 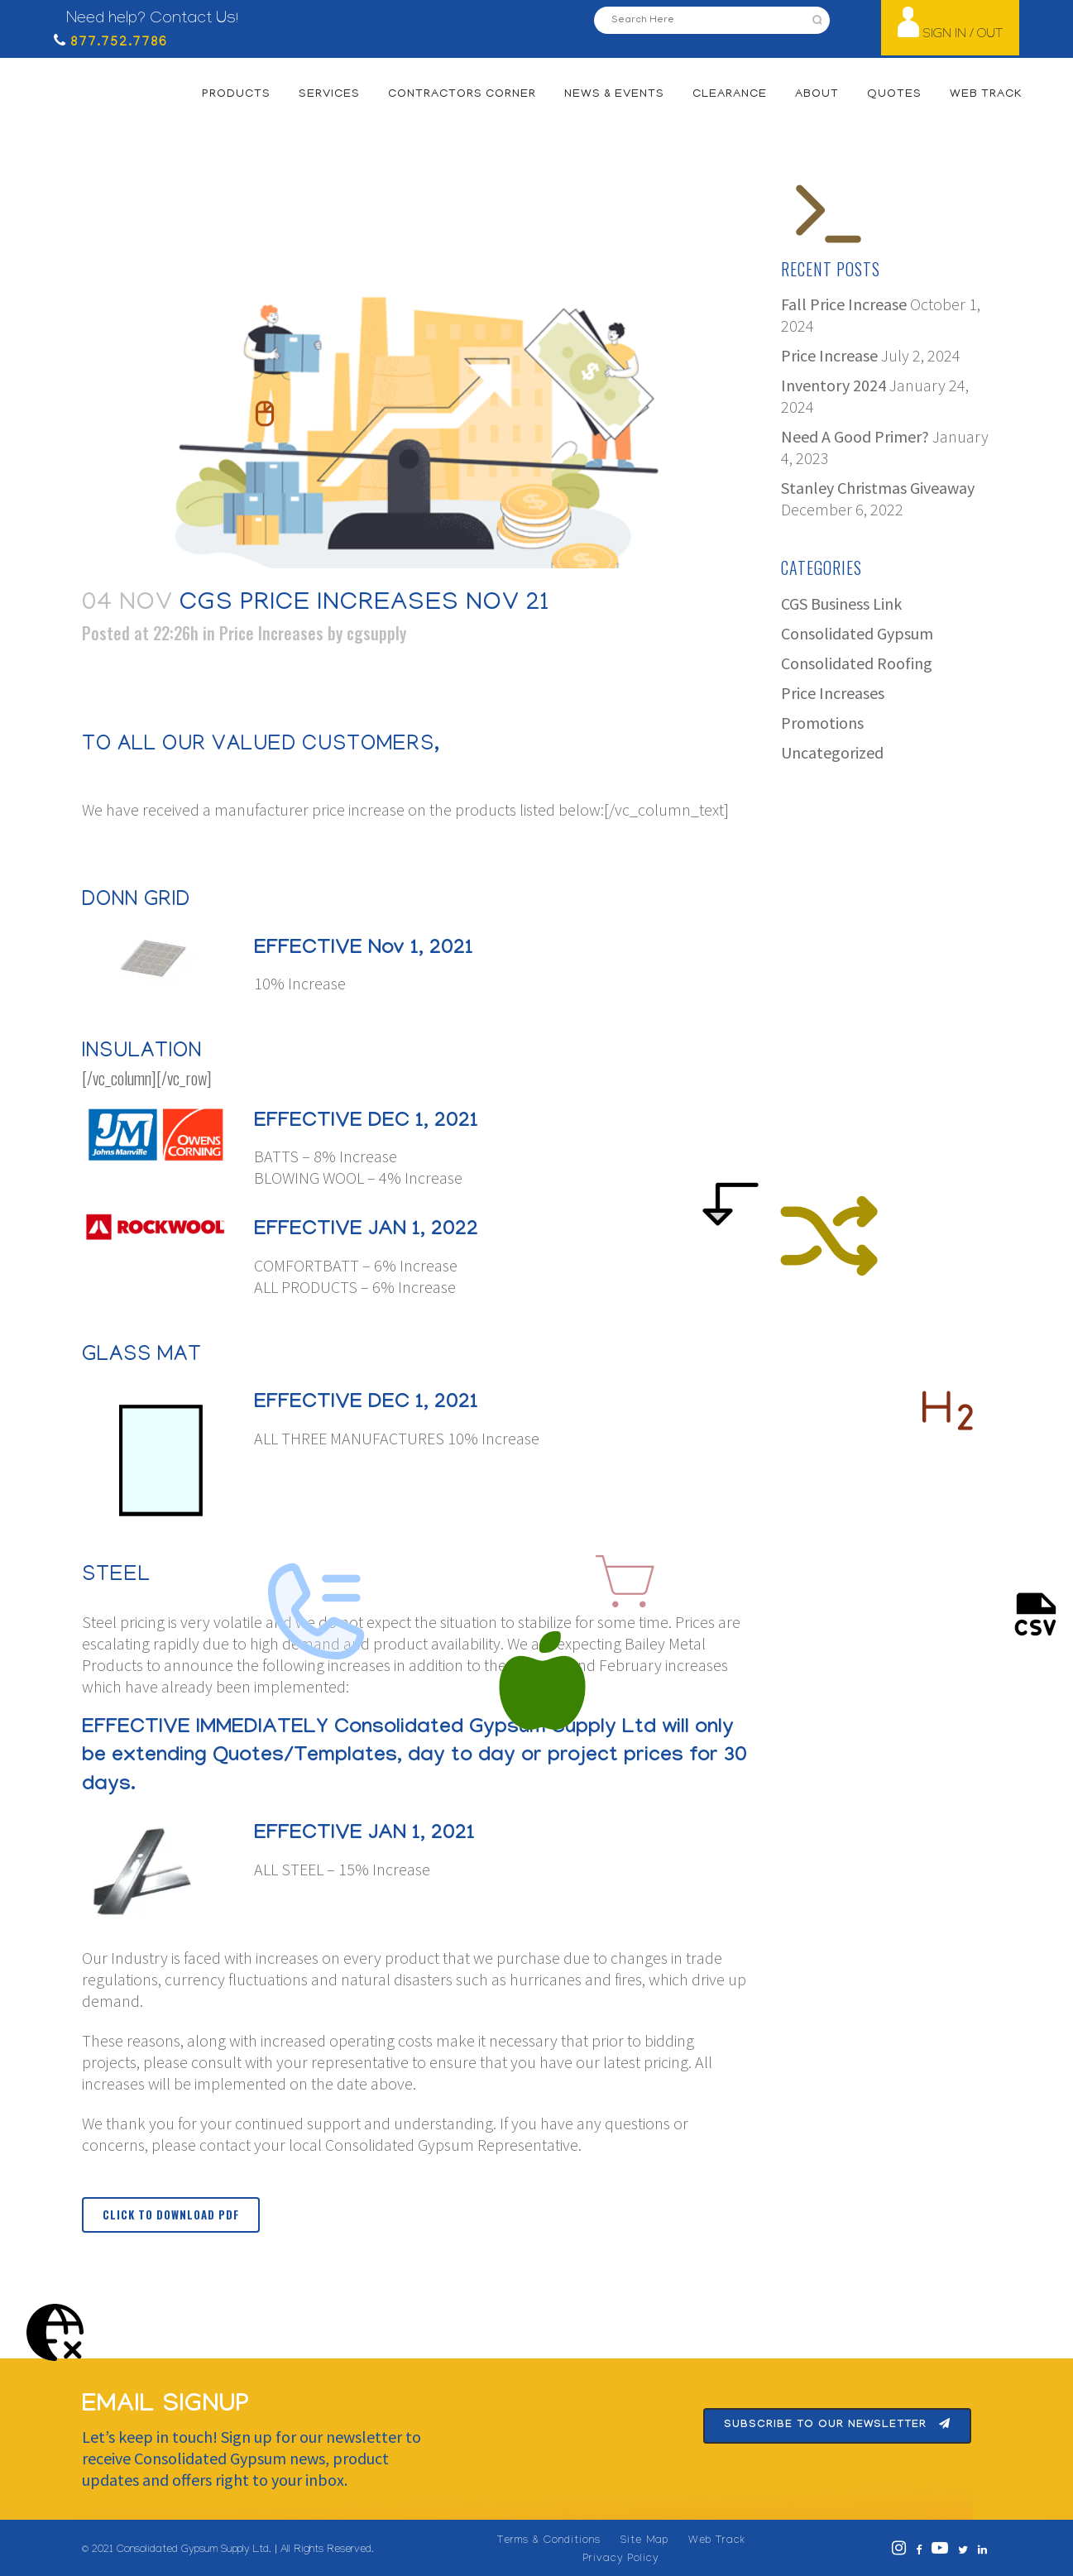 I want to click on shuffle playlist or queue order, so click(x=827, y=1236).